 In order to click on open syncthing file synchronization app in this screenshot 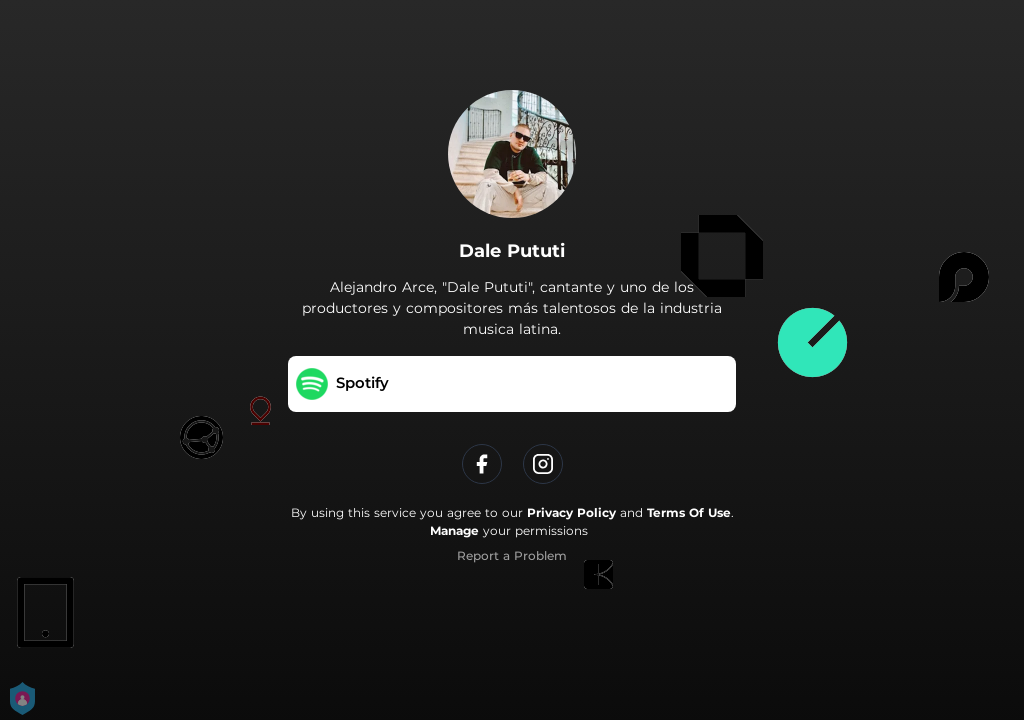, I will do `click(201, 437)`.